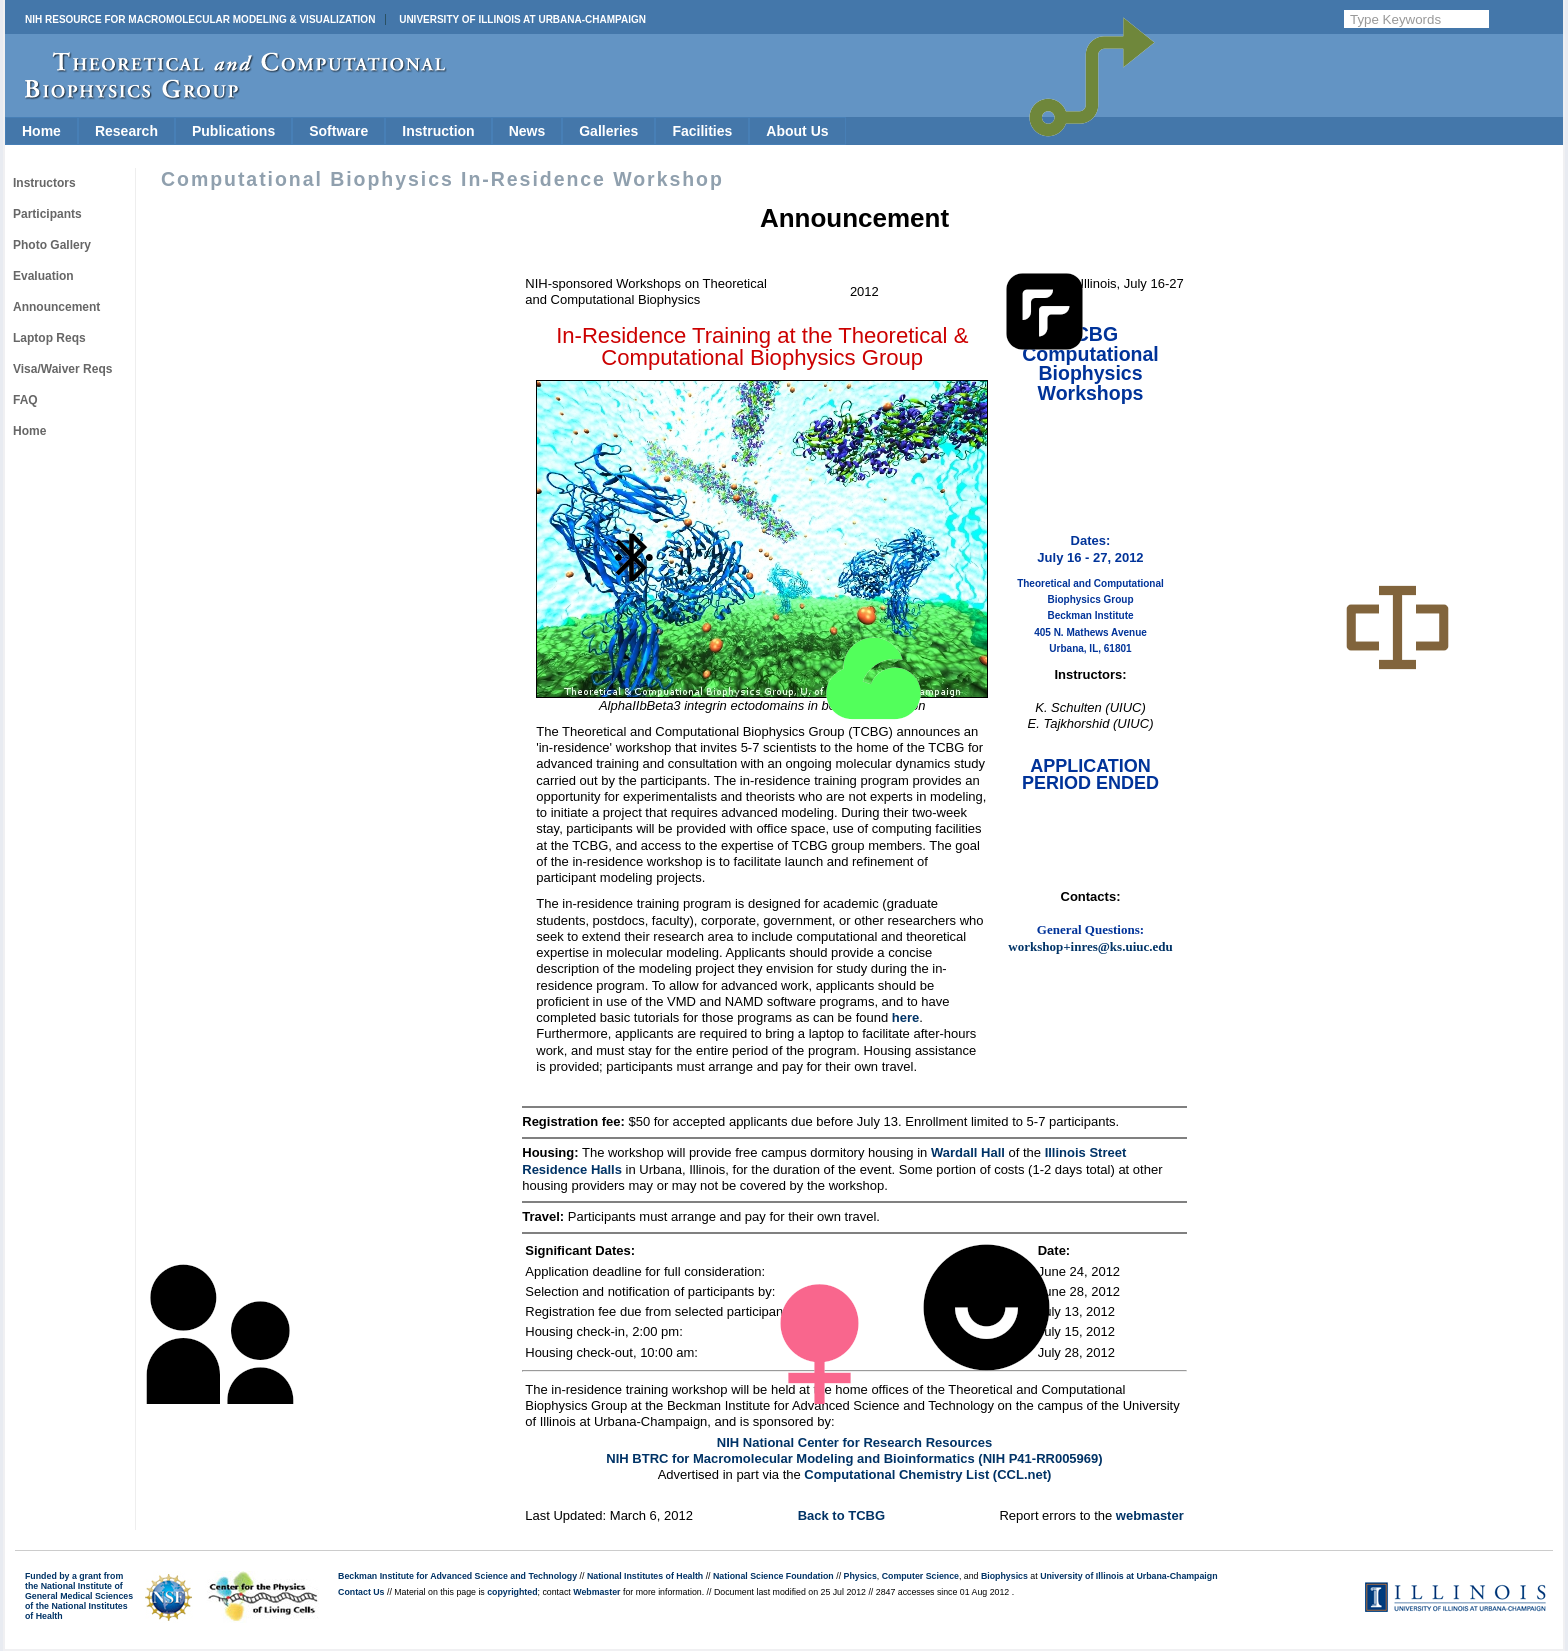 The height and width of the screenshot is (1651, 1568). Describe the element at coordinates (873, 680) in the screenshot. I see `access cloud storage` at that location.